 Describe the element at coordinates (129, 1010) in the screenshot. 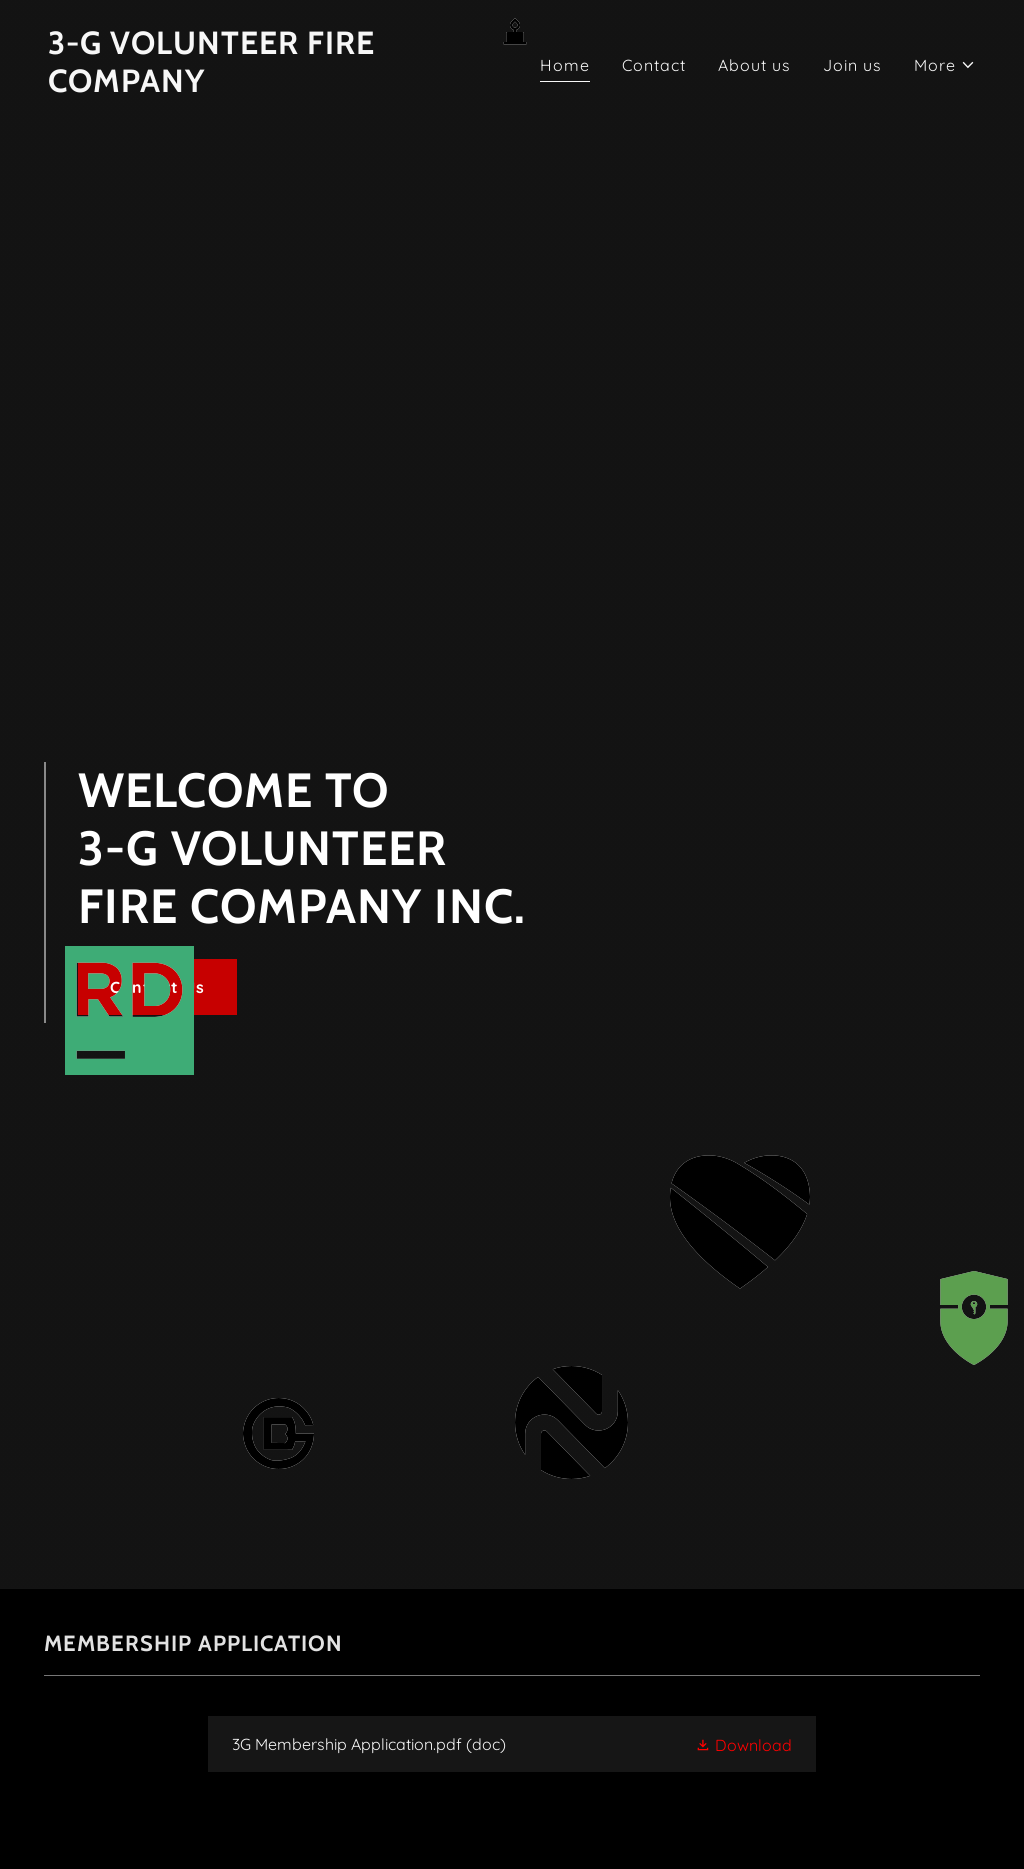

I see `open JetBrains Rider IDE` at that location.